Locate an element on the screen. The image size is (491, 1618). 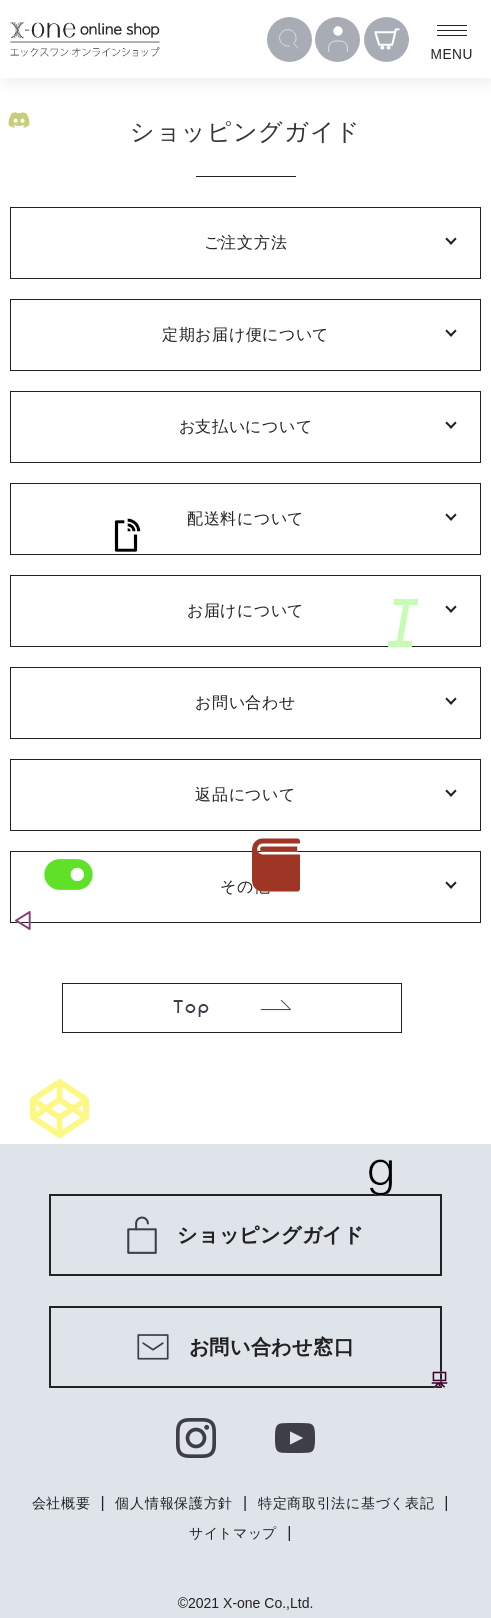
create a new artboard is located at coordinates (439, 1379).